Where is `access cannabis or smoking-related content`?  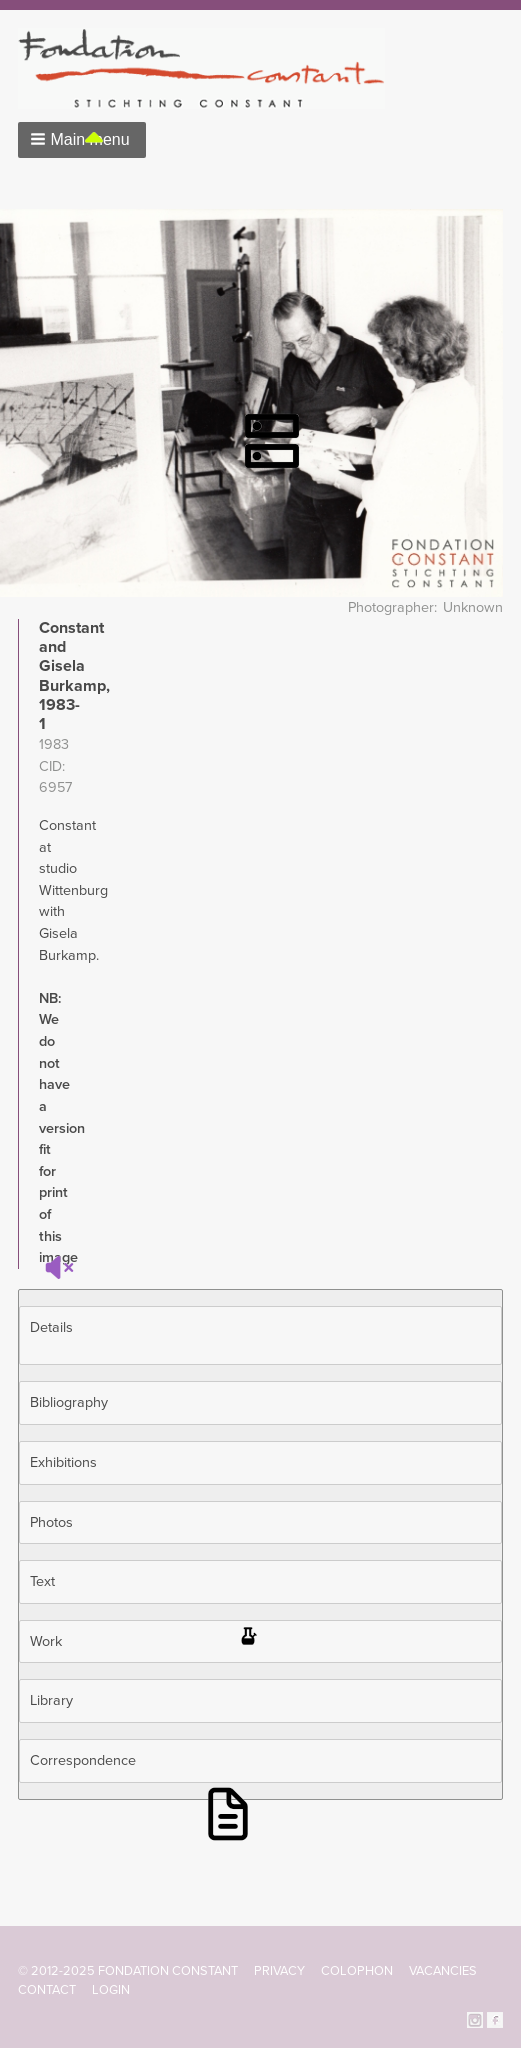 access cannabis or smoking-related content is located at coordinates (248, 1636).